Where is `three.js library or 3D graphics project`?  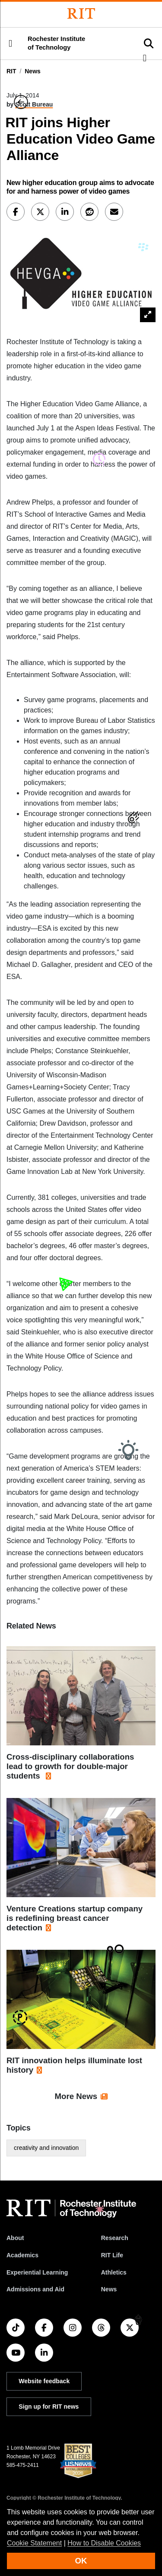 three.js library or 3D graphics project is located at coordinates (66, 1284).